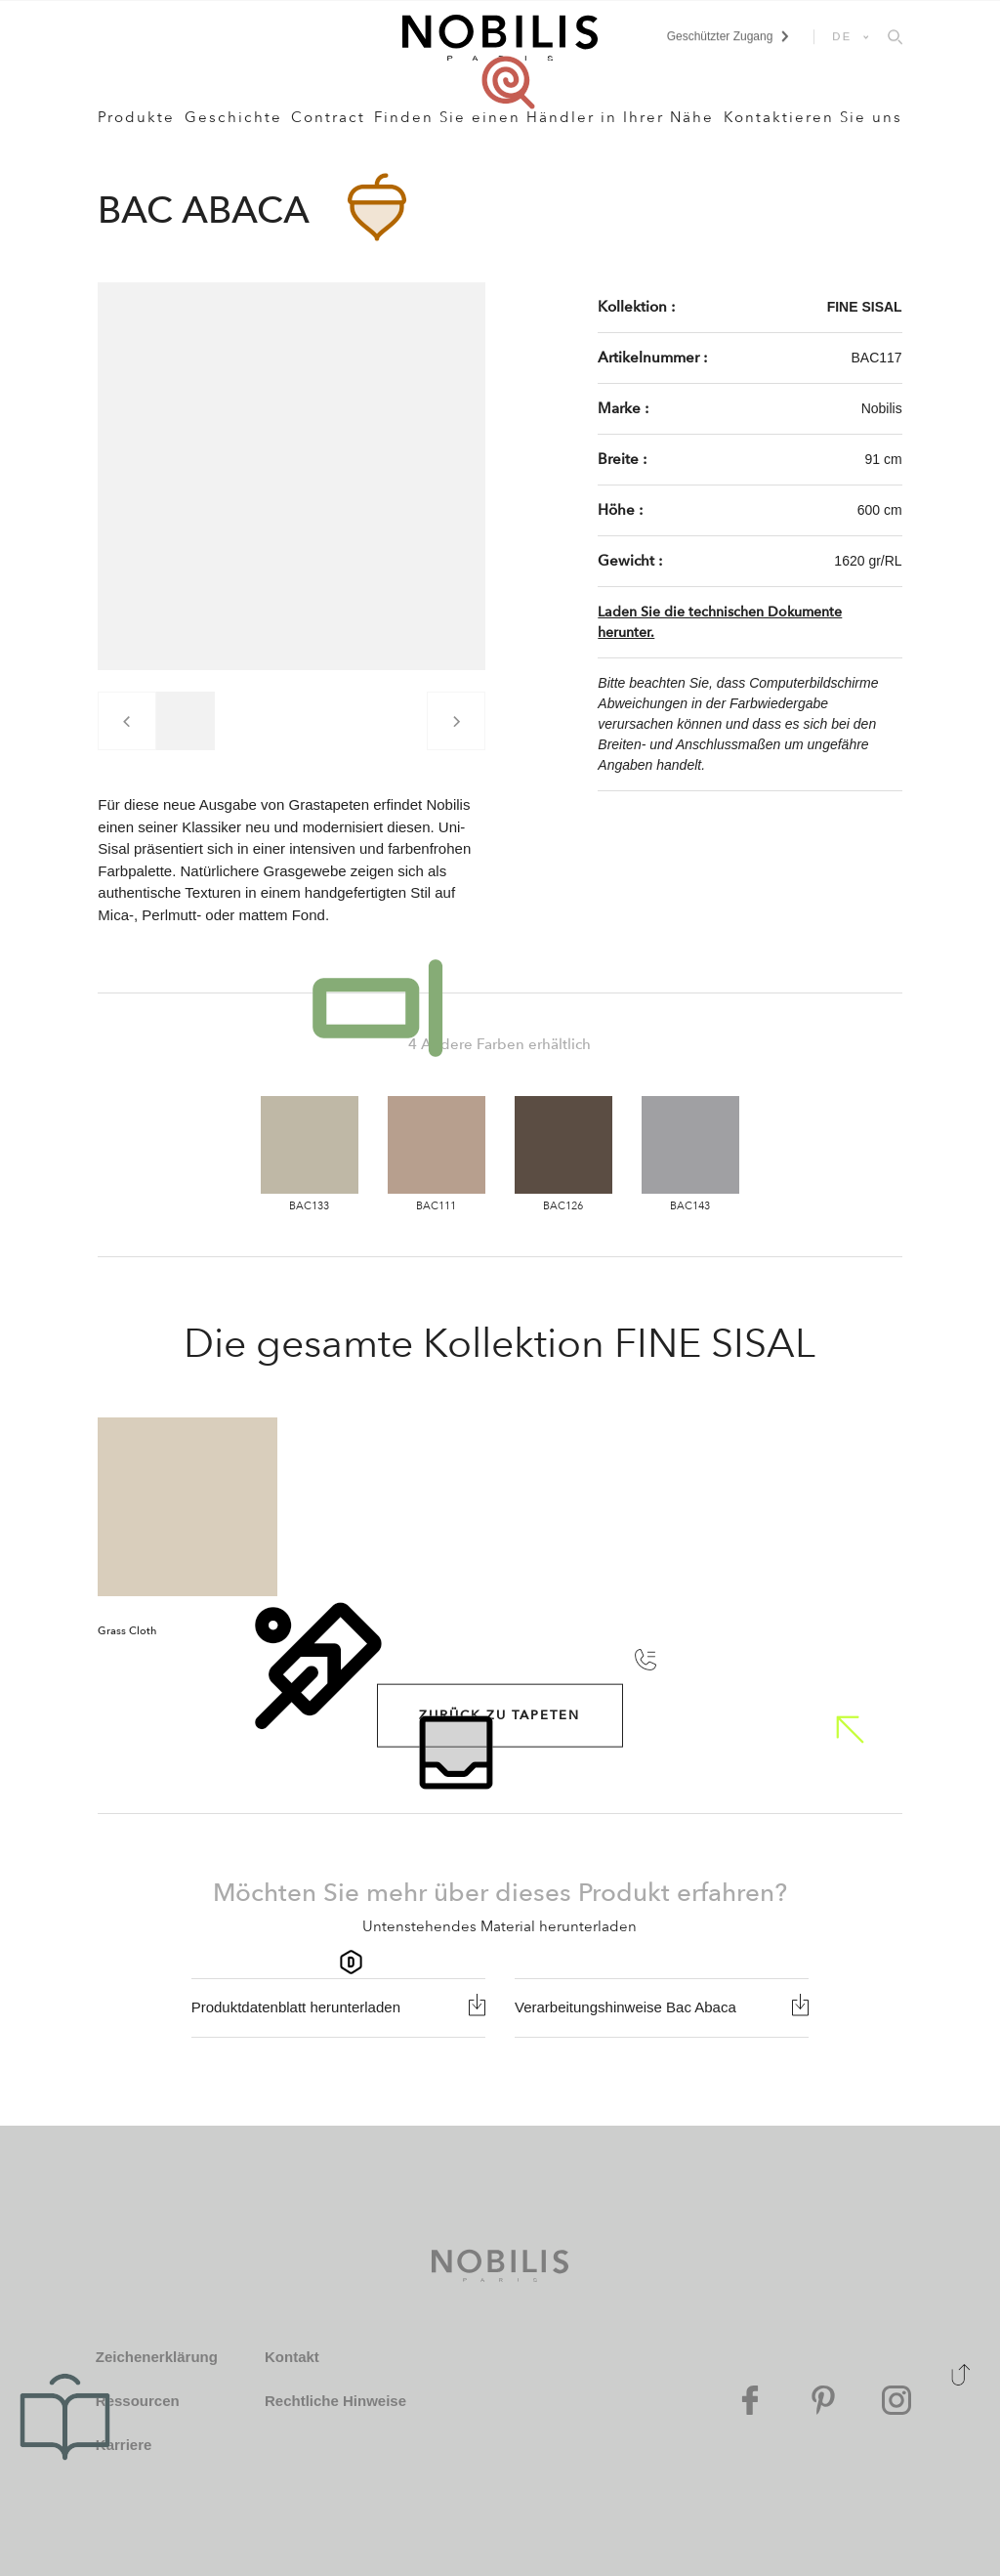 This screenshot has height=2576, width=1000. I want to click on access candy or sweets category, so click(508, 82).